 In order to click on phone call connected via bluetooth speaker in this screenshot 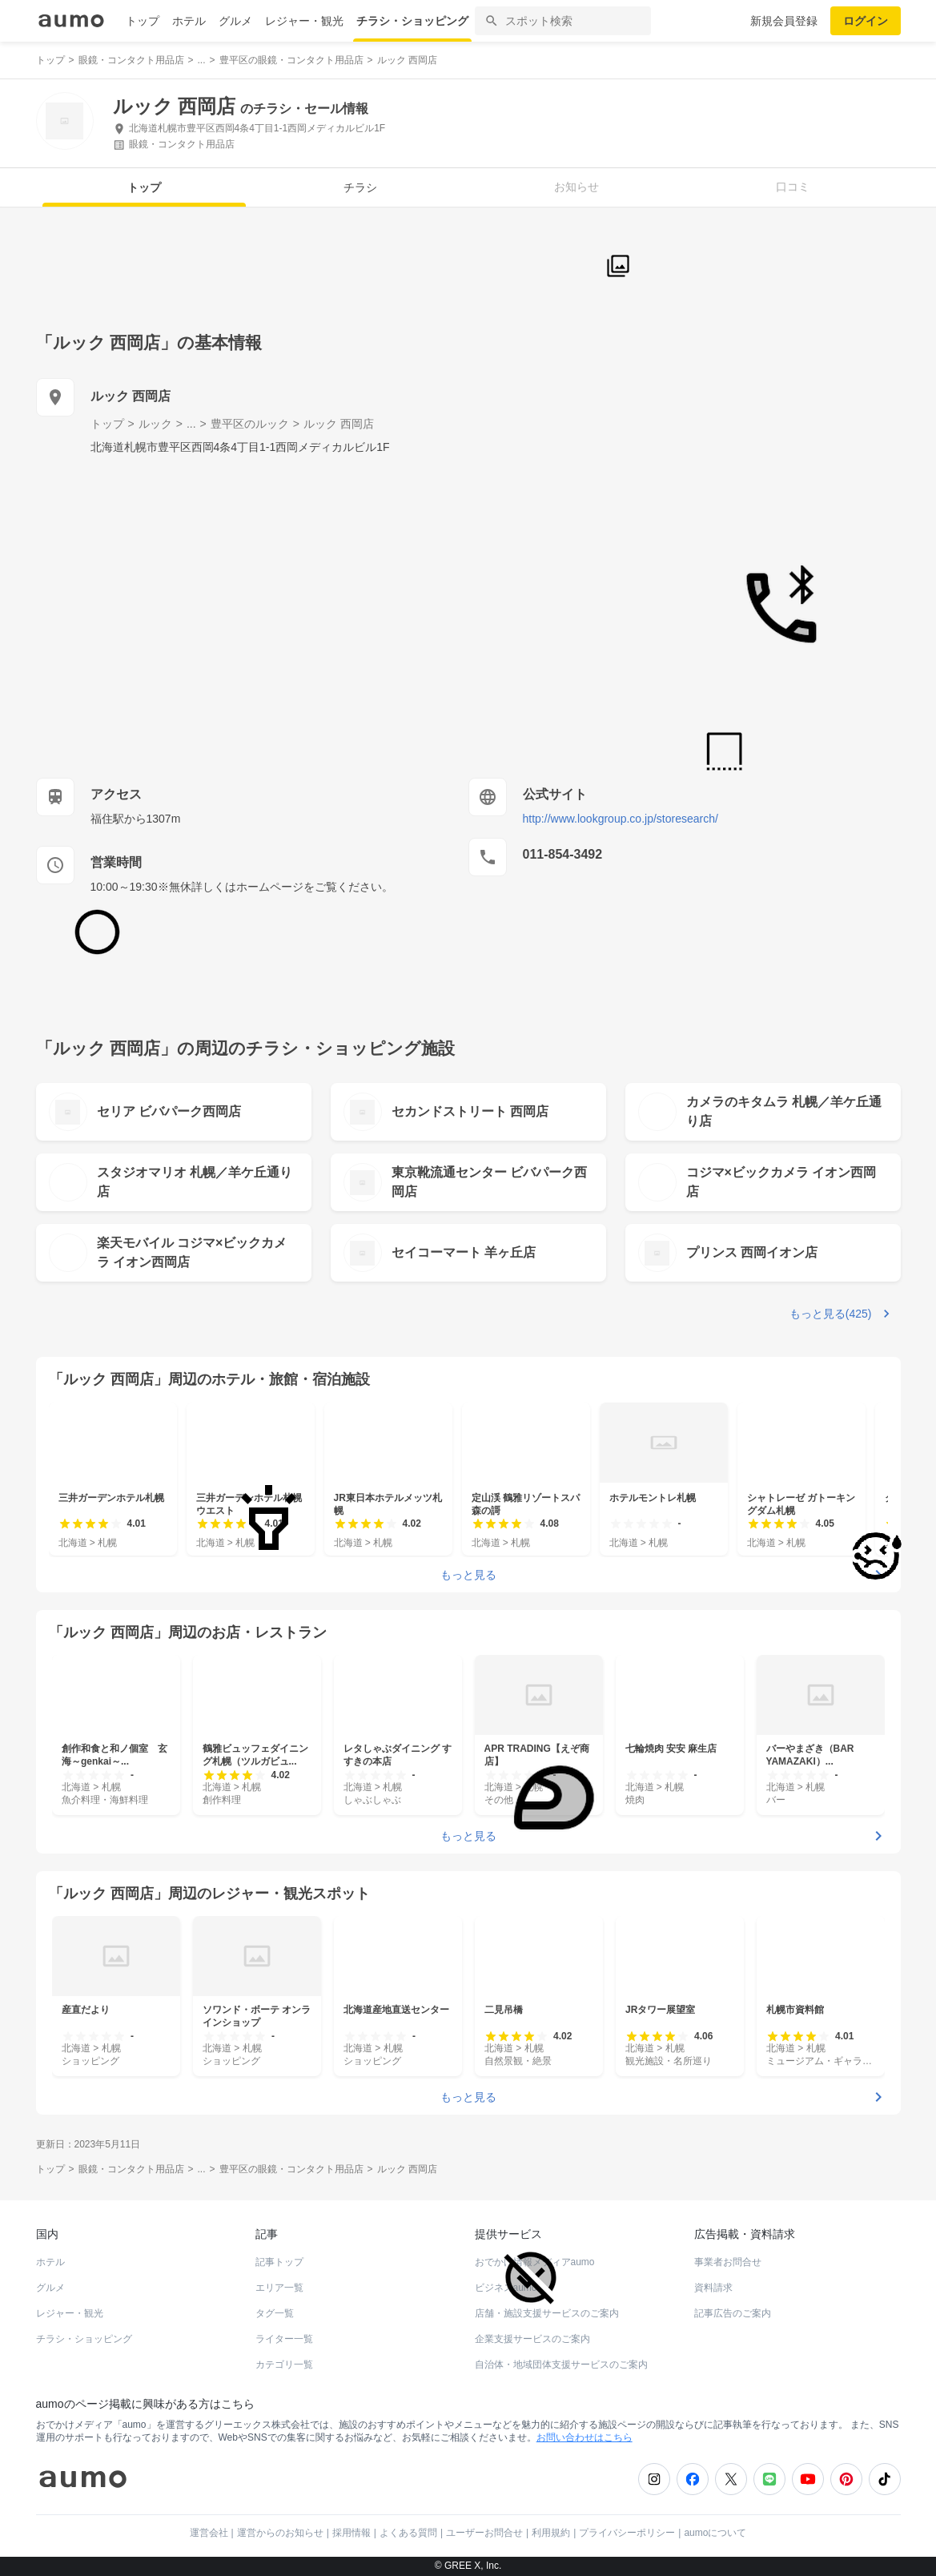, I will do `click(781, 608)`.